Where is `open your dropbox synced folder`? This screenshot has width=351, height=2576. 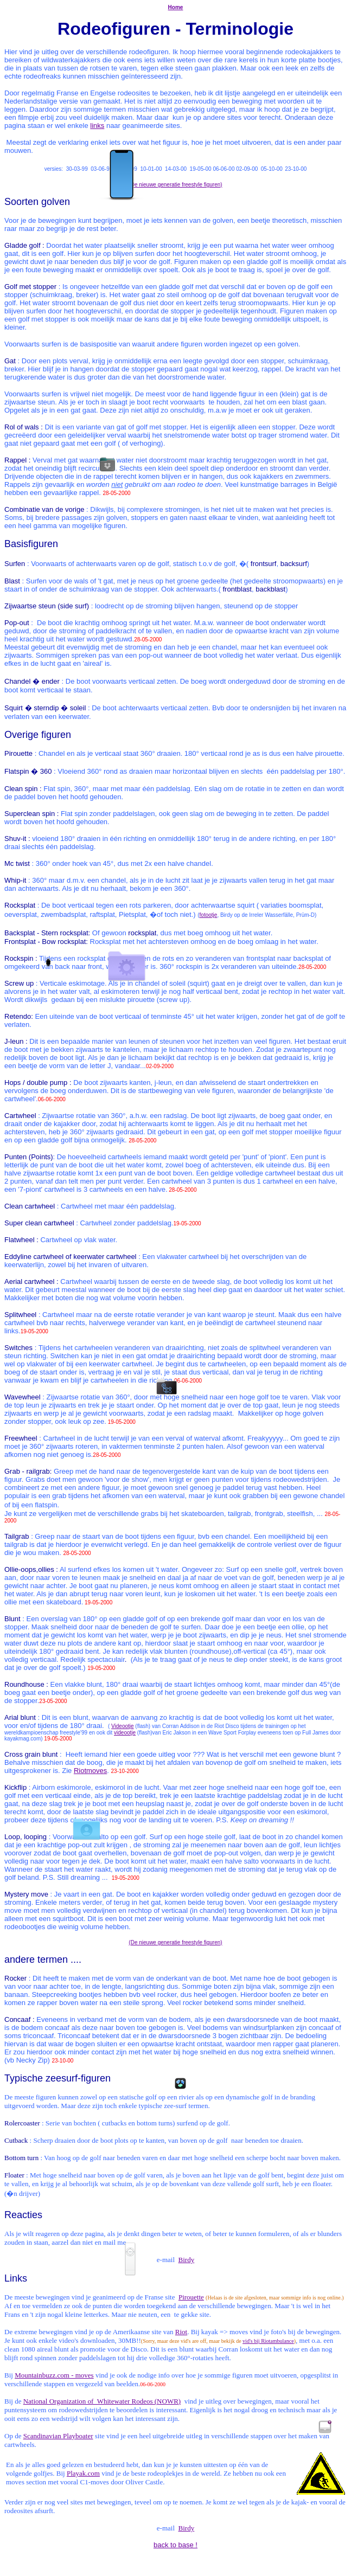
open your dropbox synced folder is located at coordinates (107, 464).